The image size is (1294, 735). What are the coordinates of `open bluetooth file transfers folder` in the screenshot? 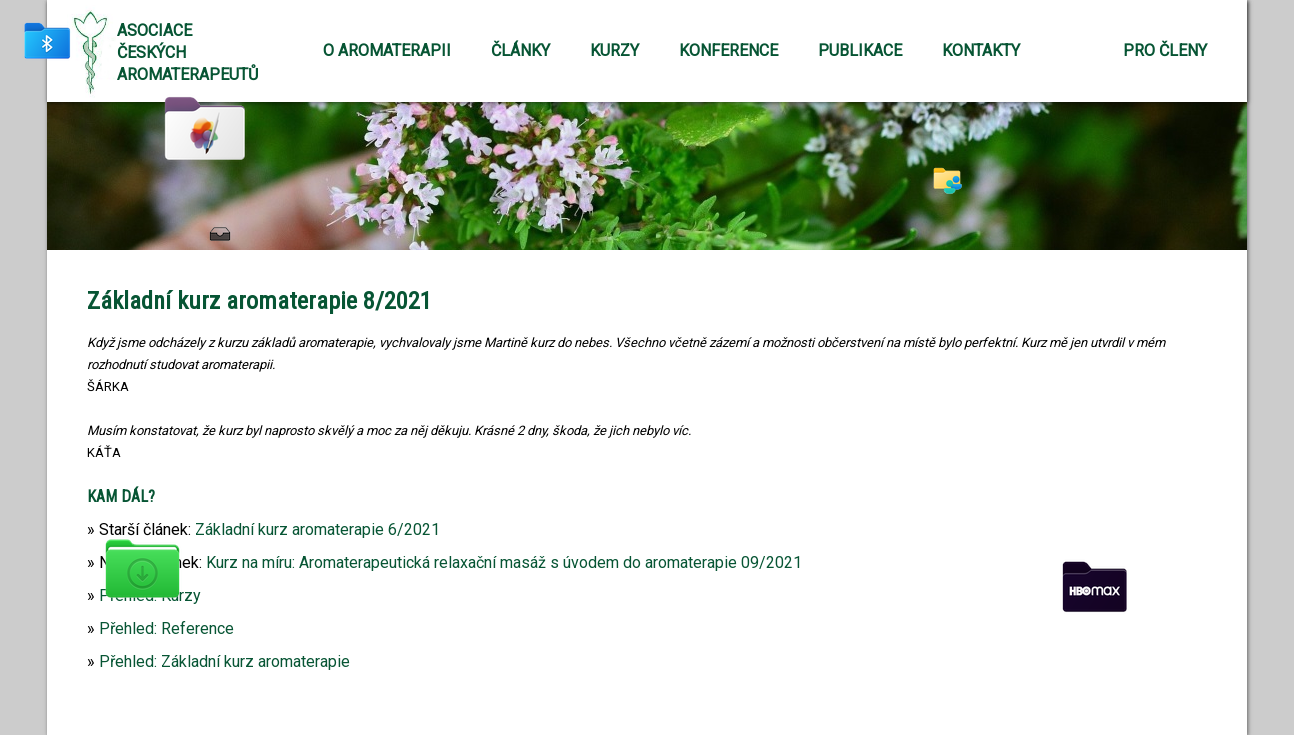 It's located at (47, 42).